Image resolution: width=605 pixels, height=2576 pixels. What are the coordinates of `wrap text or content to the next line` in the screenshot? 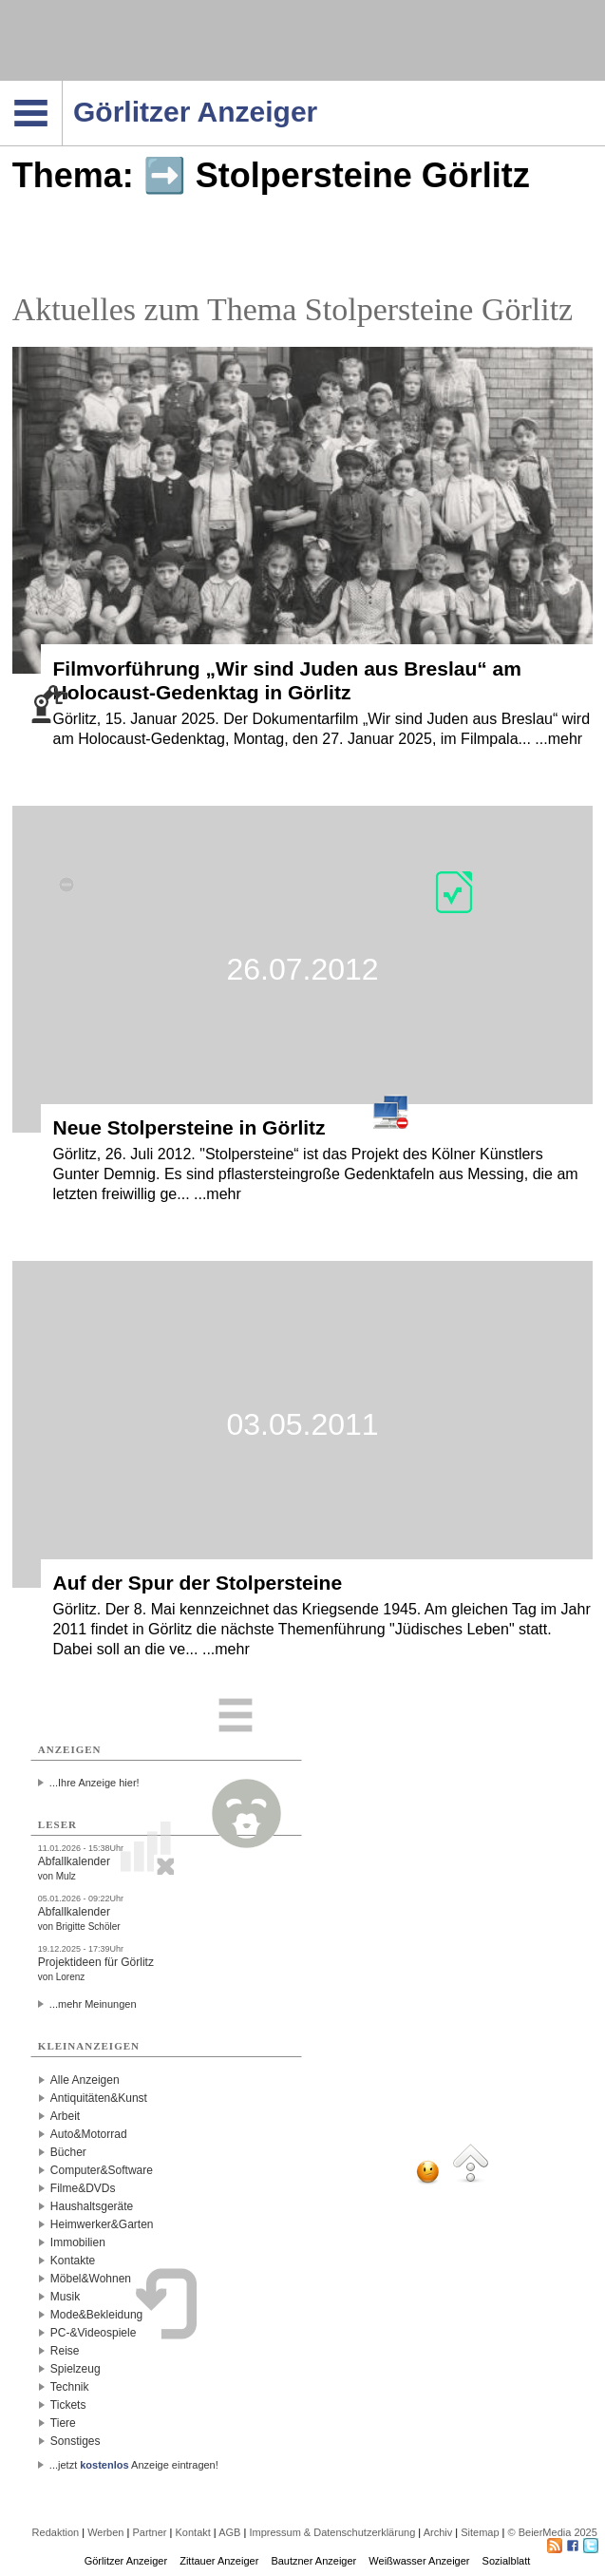 It's located at (171, 2303).